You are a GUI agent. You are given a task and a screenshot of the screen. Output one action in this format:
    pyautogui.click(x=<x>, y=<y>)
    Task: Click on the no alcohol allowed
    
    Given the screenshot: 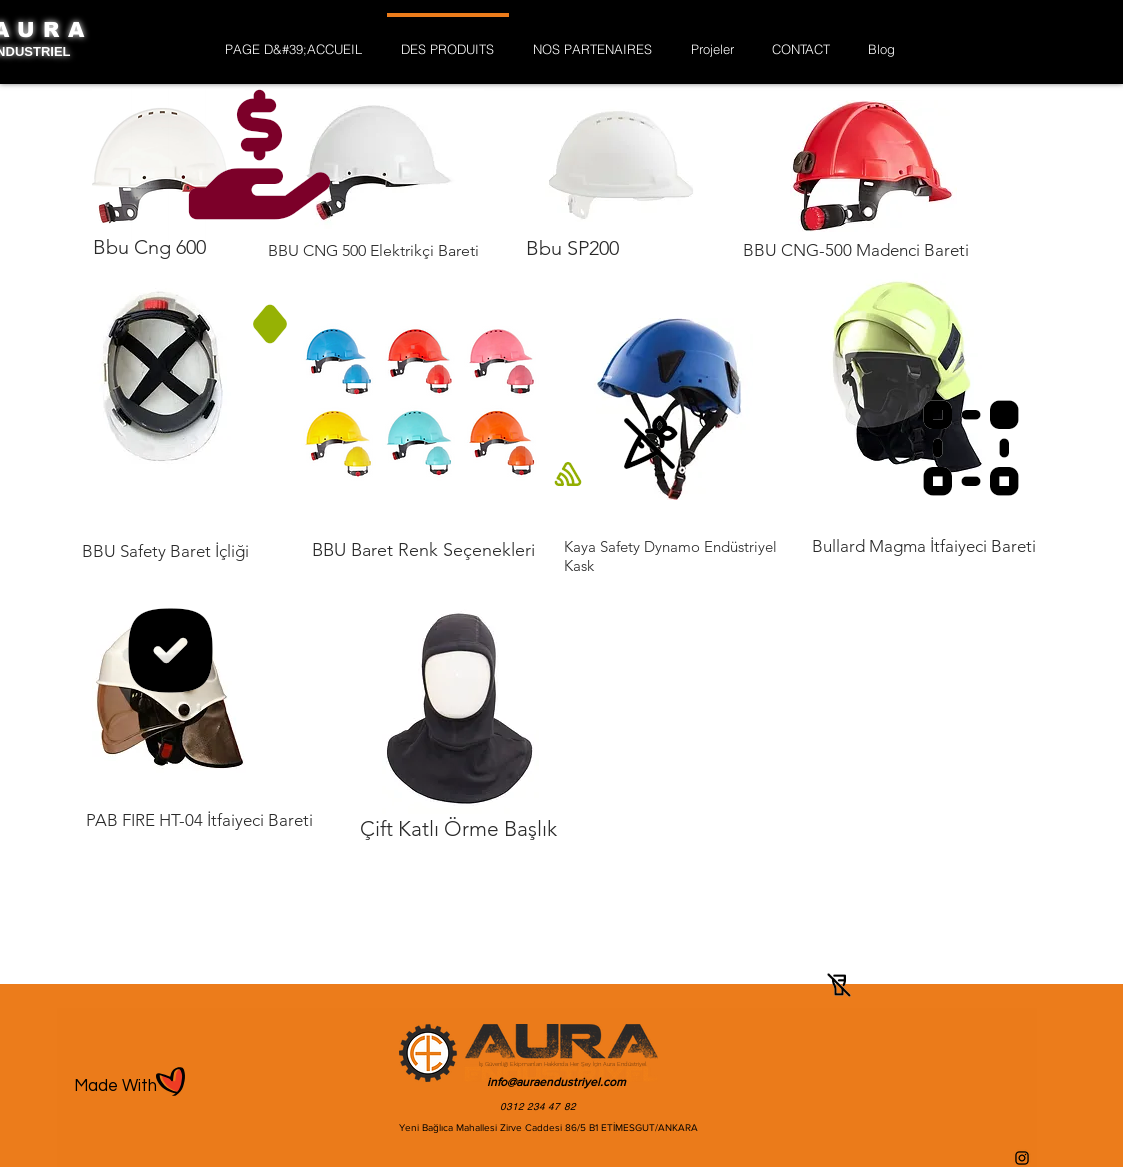 What is the action you would take?
    pyautogui.click(x=839, y=985)
    